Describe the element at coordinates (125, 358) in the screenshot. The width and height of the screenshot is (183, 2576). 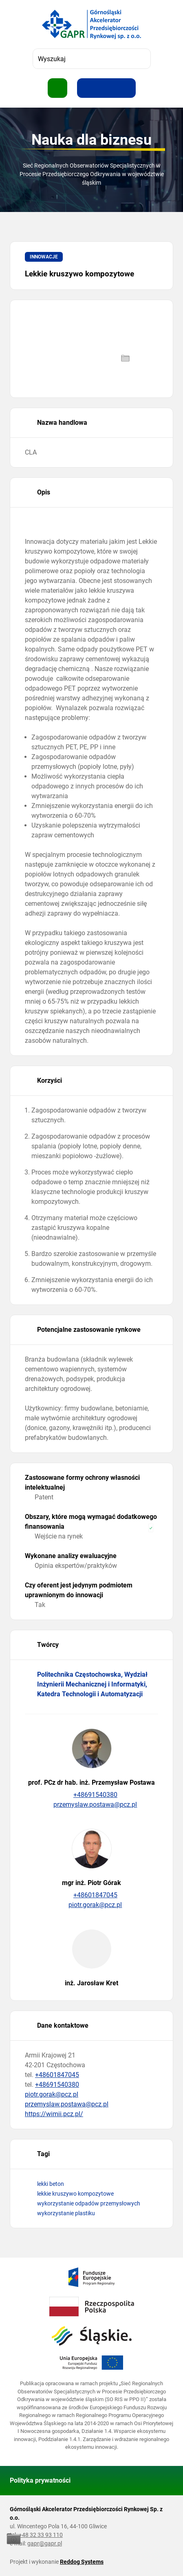
I see `selected folder in mail sidebar` at that location.